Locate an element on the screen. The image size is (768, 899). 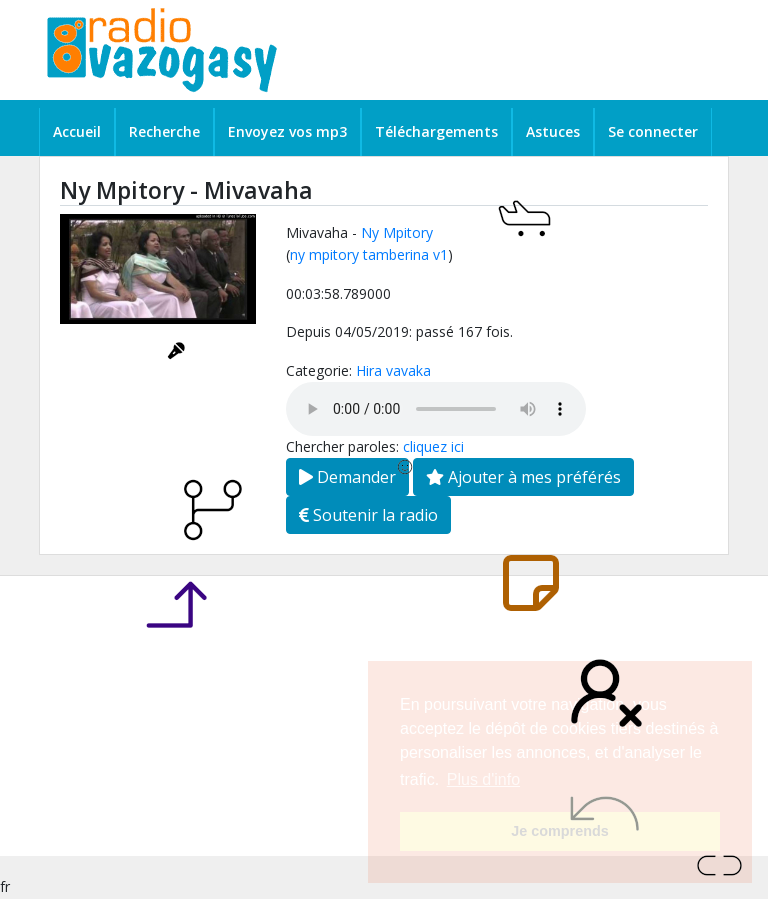
undo previous action is located at coordinates (606, 811).